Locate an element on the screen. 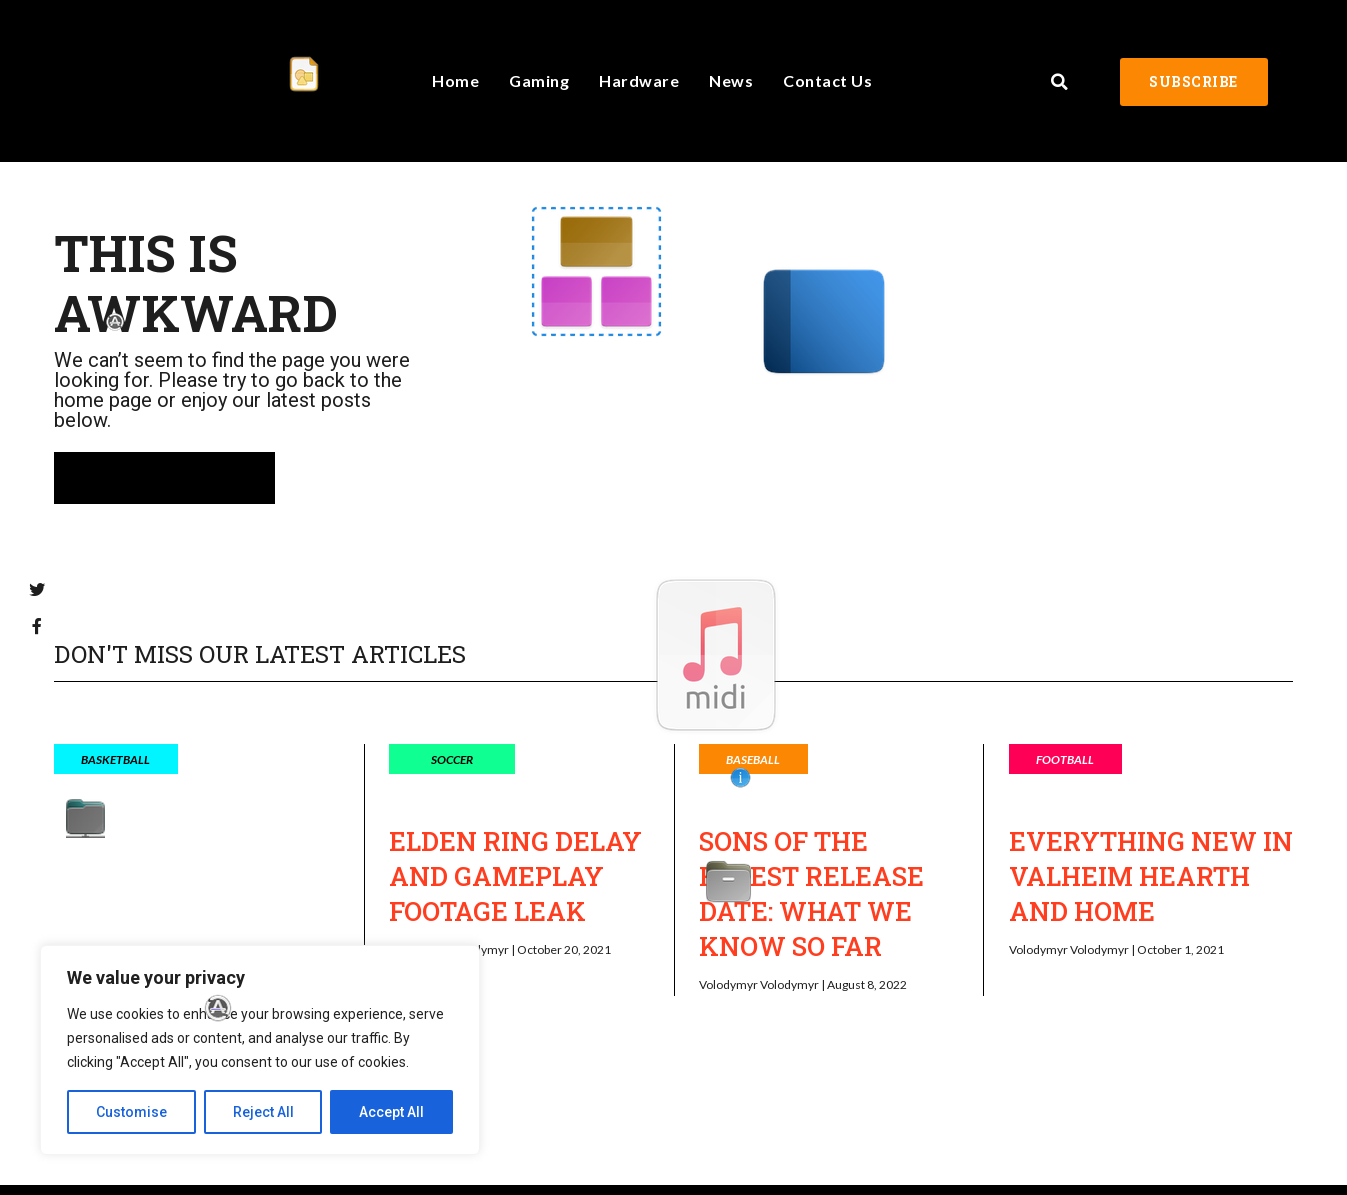  access the desktop folder is located at coordinates (824, 317).